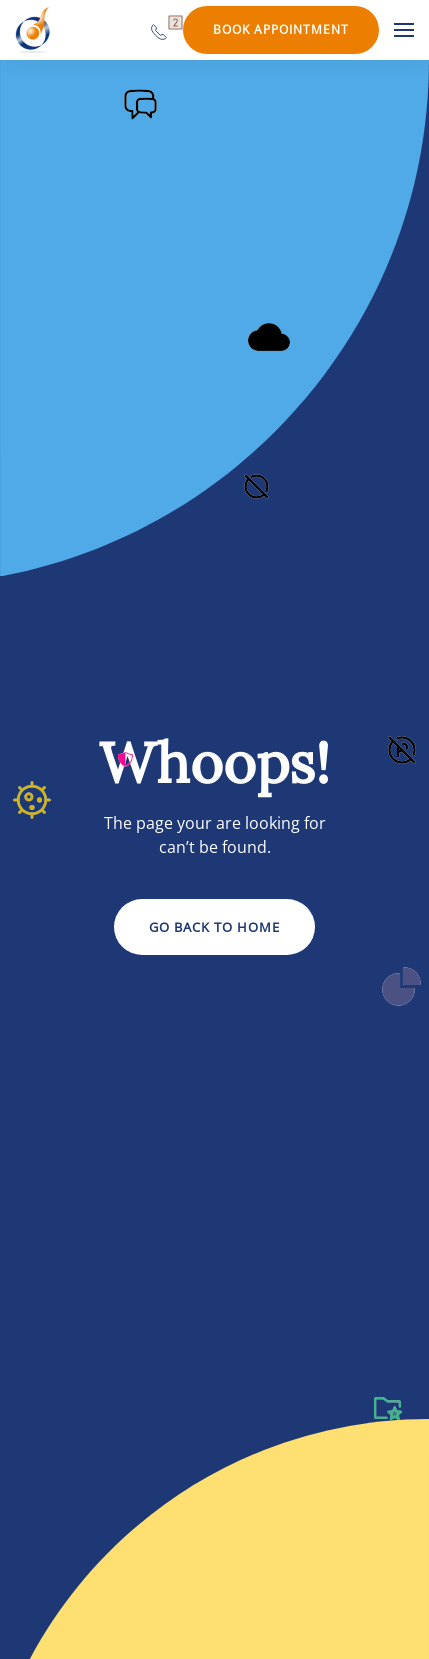  I want to click on indicates virus or malware detected, so click(32, 800).